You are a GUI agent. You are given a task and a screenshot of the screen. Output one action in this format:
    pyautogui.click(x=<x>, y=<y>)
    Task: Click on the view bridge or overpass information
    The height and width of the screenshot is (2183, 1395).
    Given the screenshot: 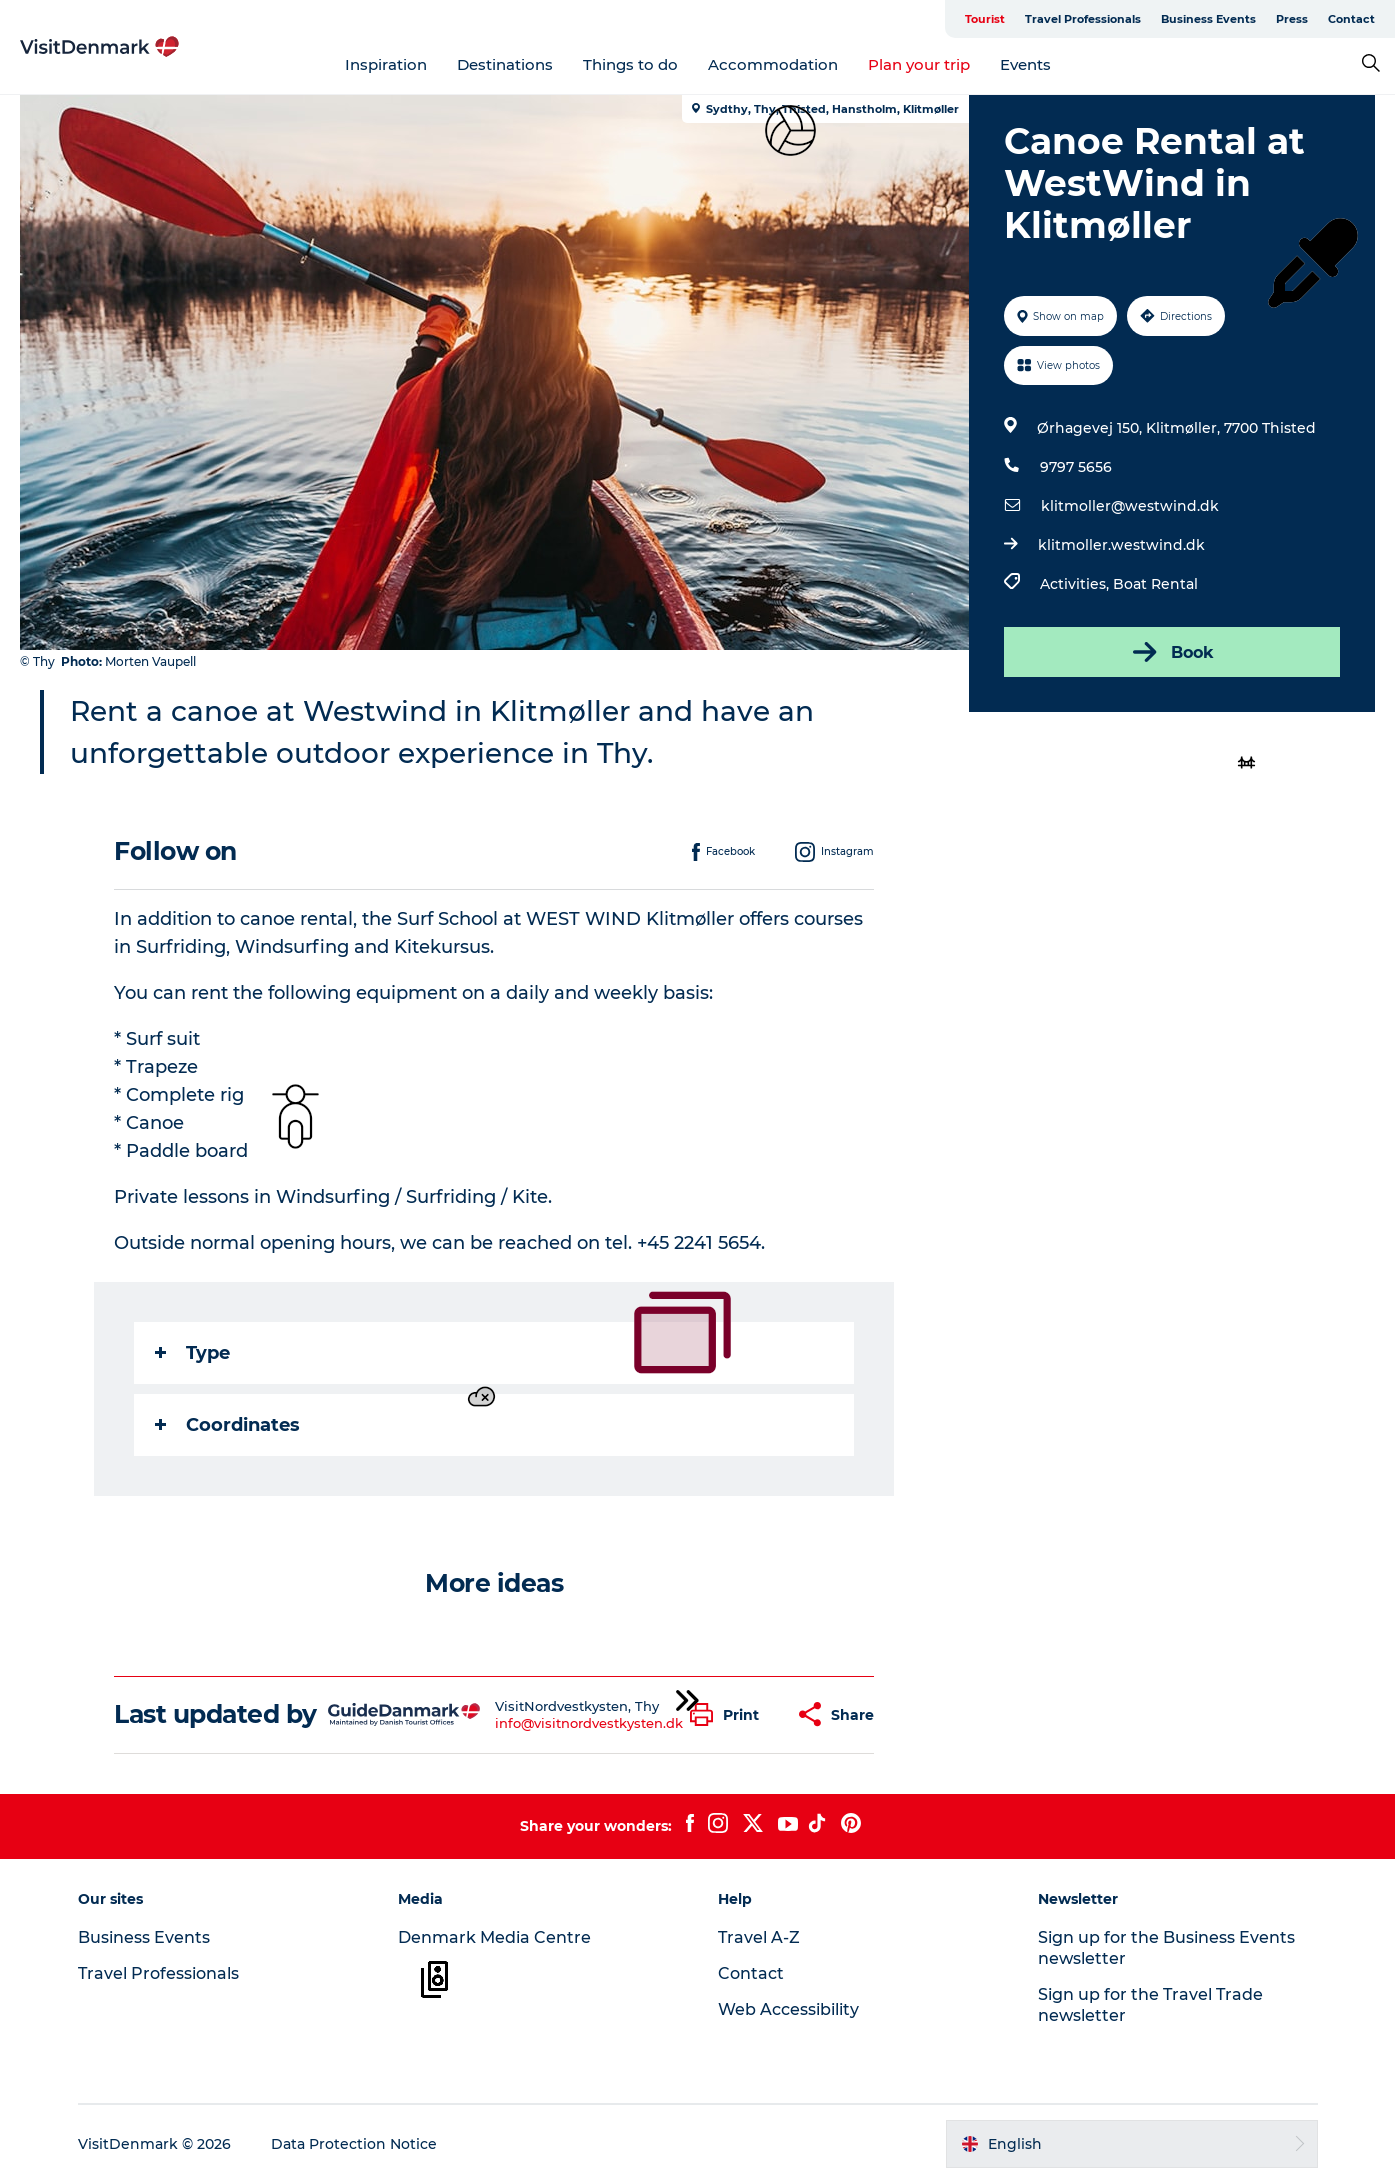 What is the action you would take?
    pyautogui.click(x=1246, y=762)
    